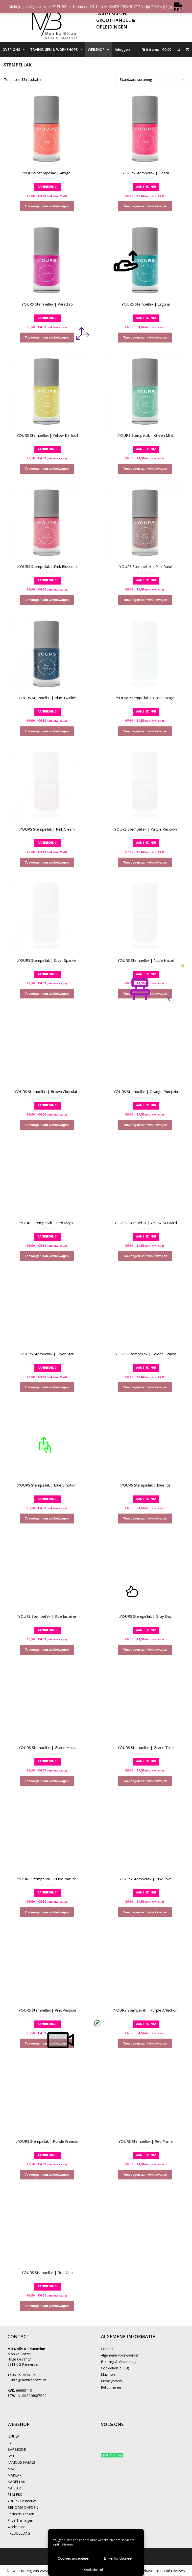  I want to click on access navigation or direction features, so click(97, 2023).